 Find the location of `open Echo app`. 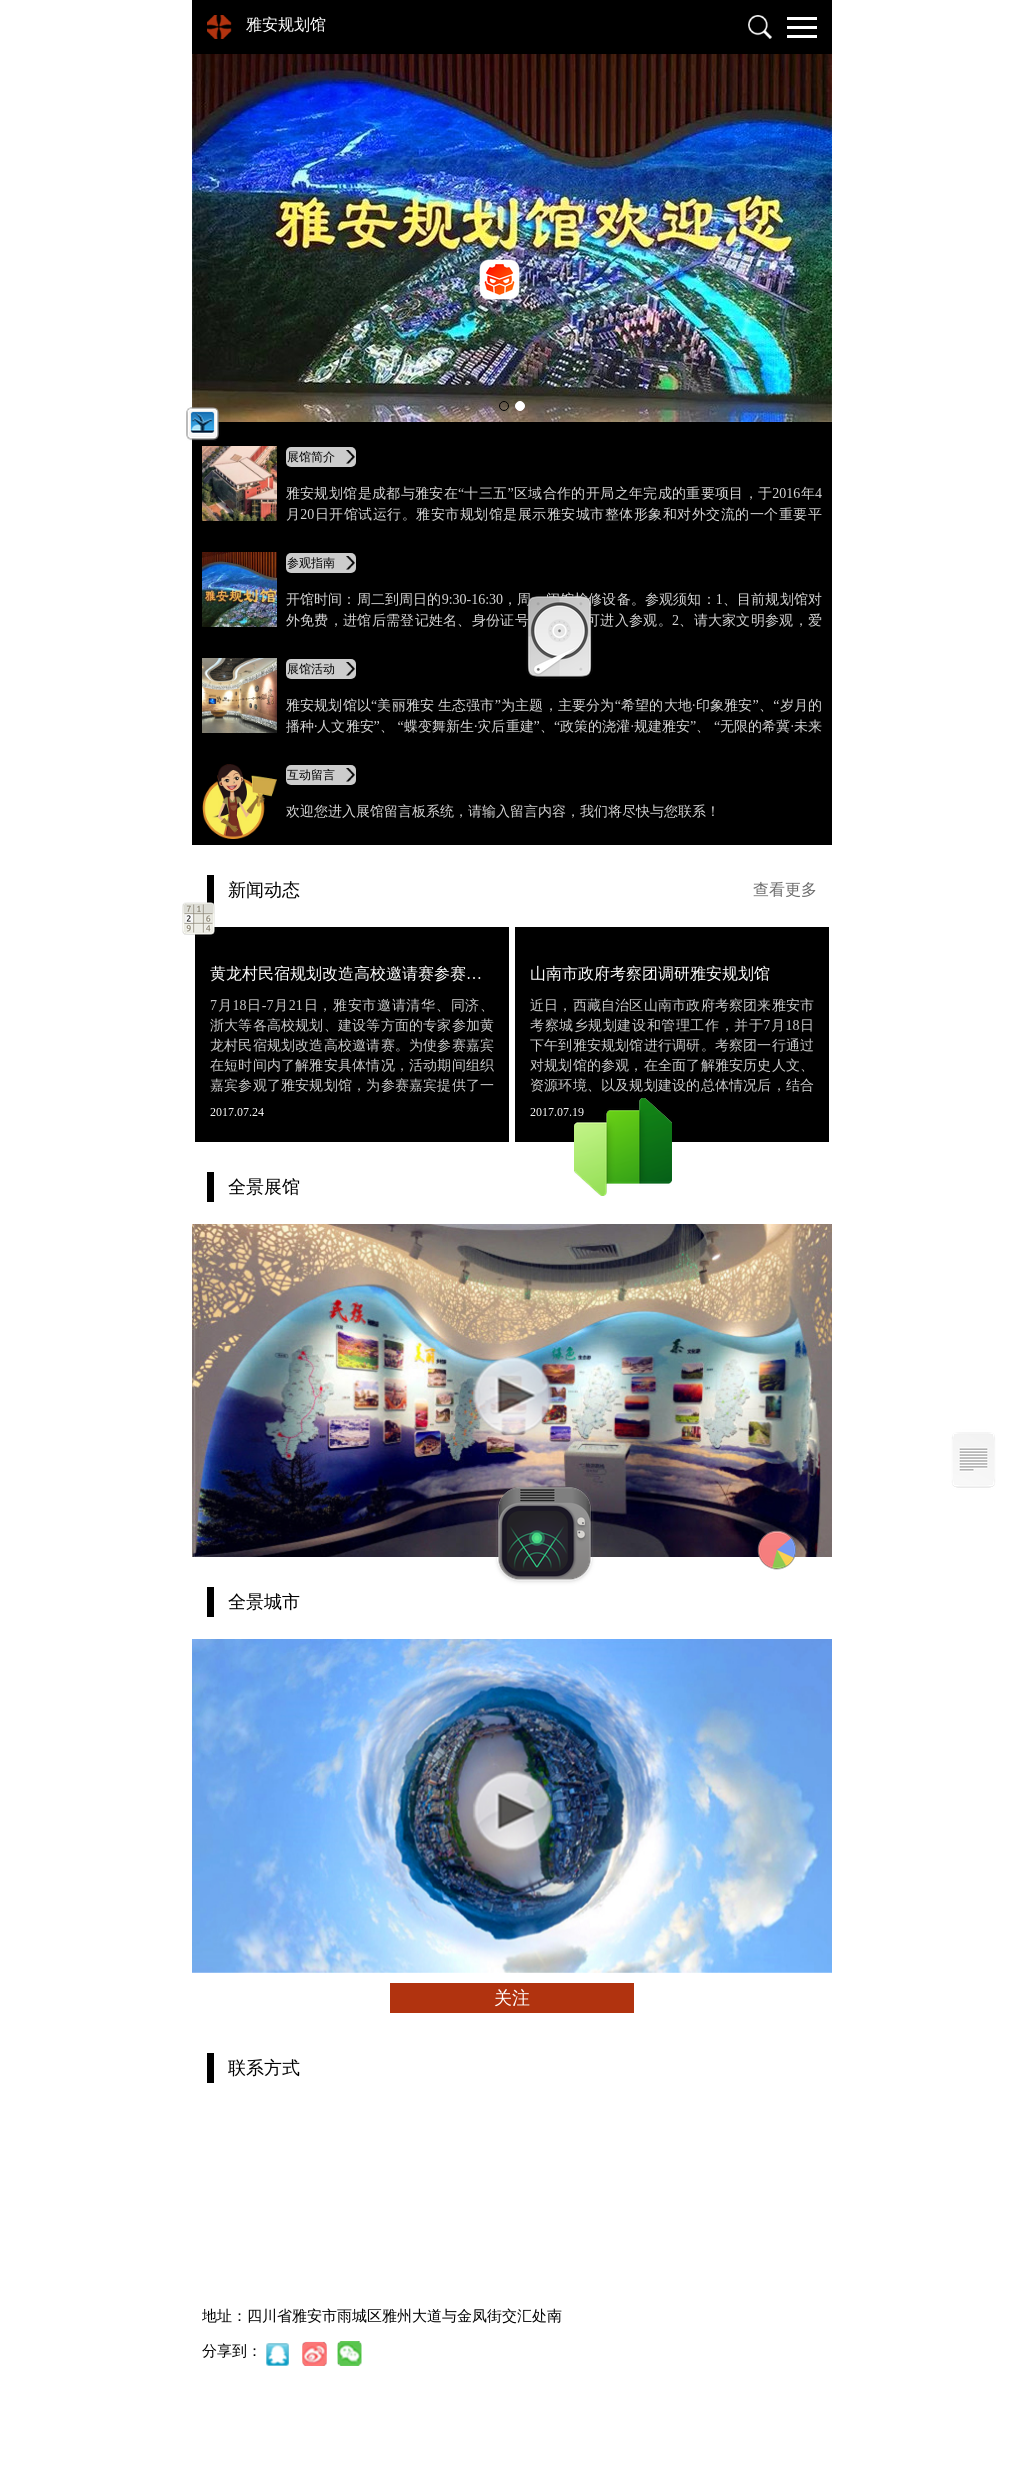

open Echo app is located at coordinates (544, 1533).